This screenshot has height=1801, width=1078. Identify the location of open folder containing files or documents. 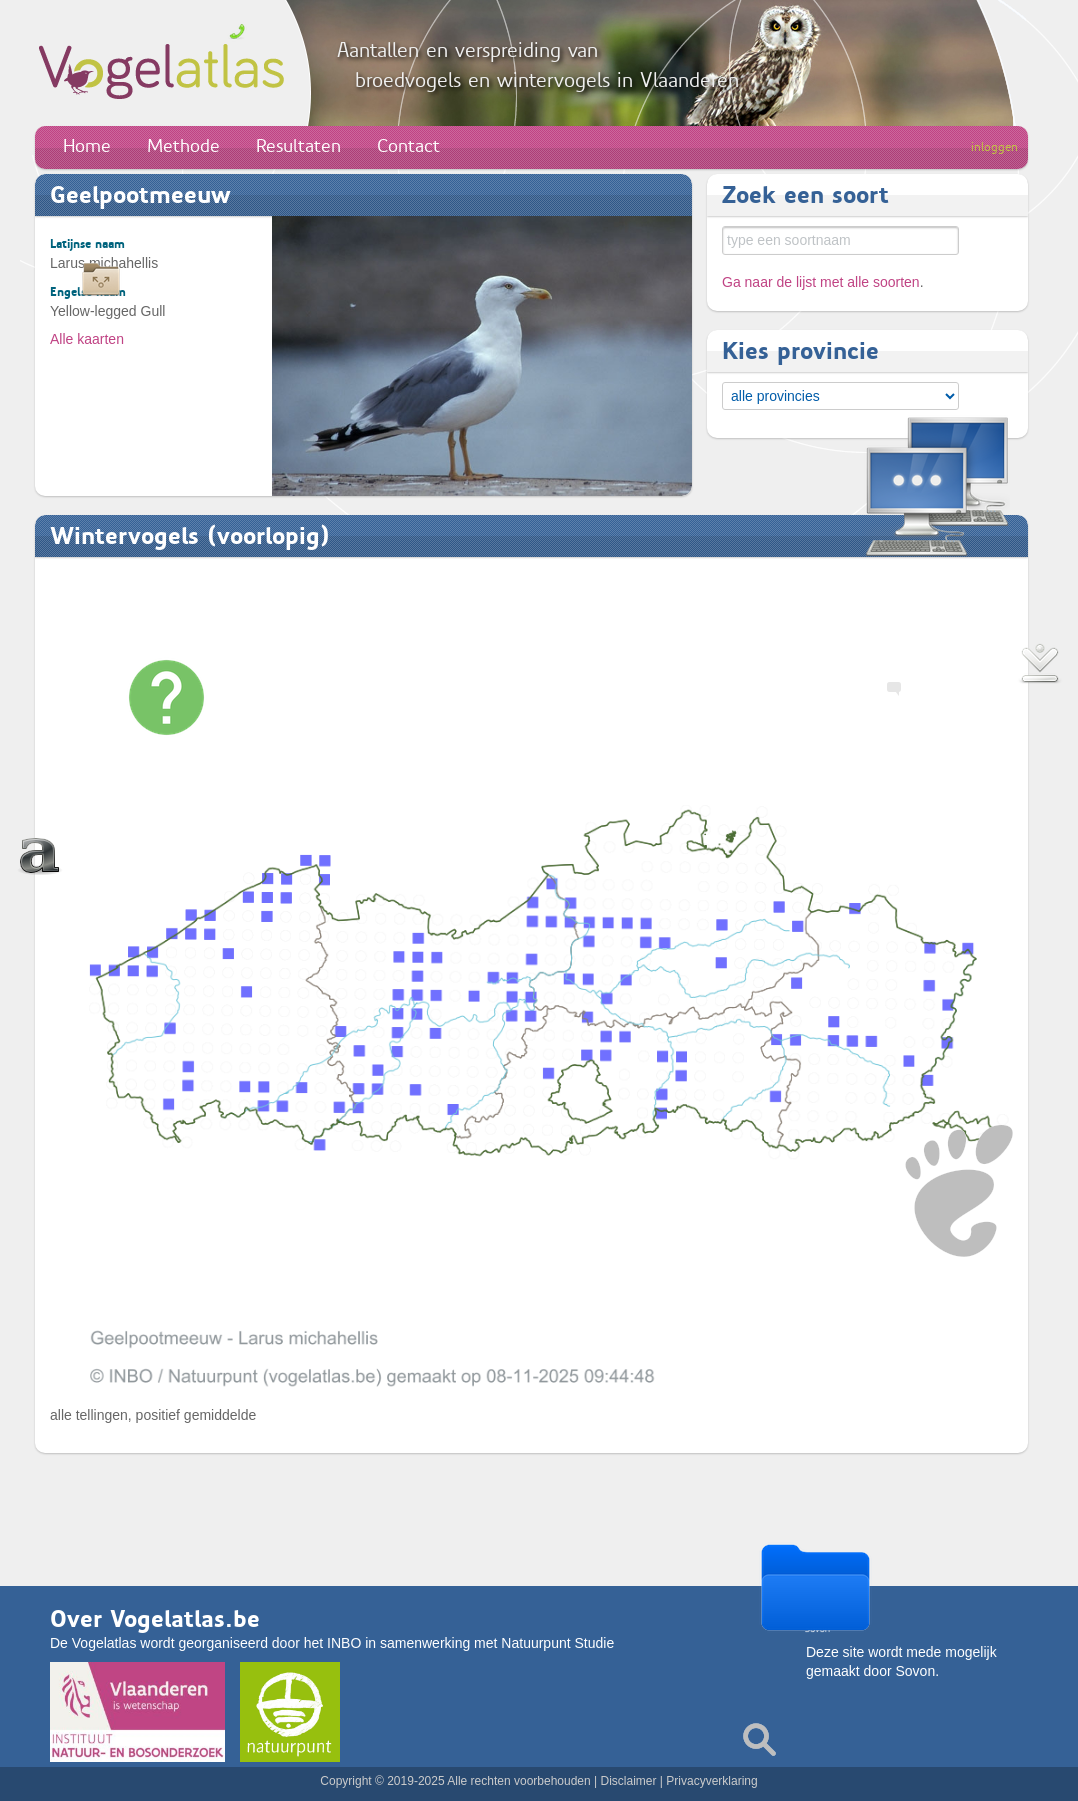
(815, 1587).